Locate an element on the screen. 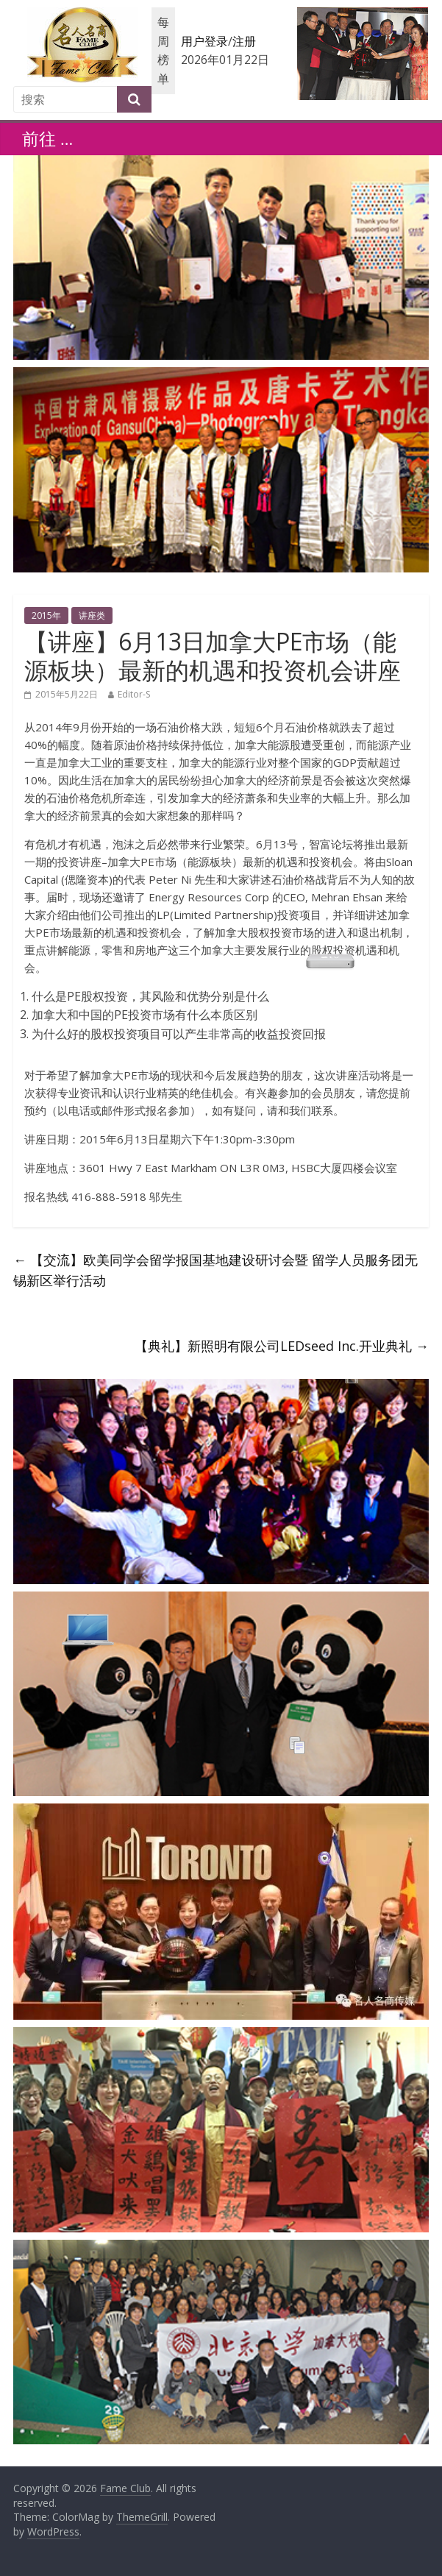 The width and height of the screenshot is (442, 2576). represents a powerbook g4 laptop device is located at coordinates (88, 1628).